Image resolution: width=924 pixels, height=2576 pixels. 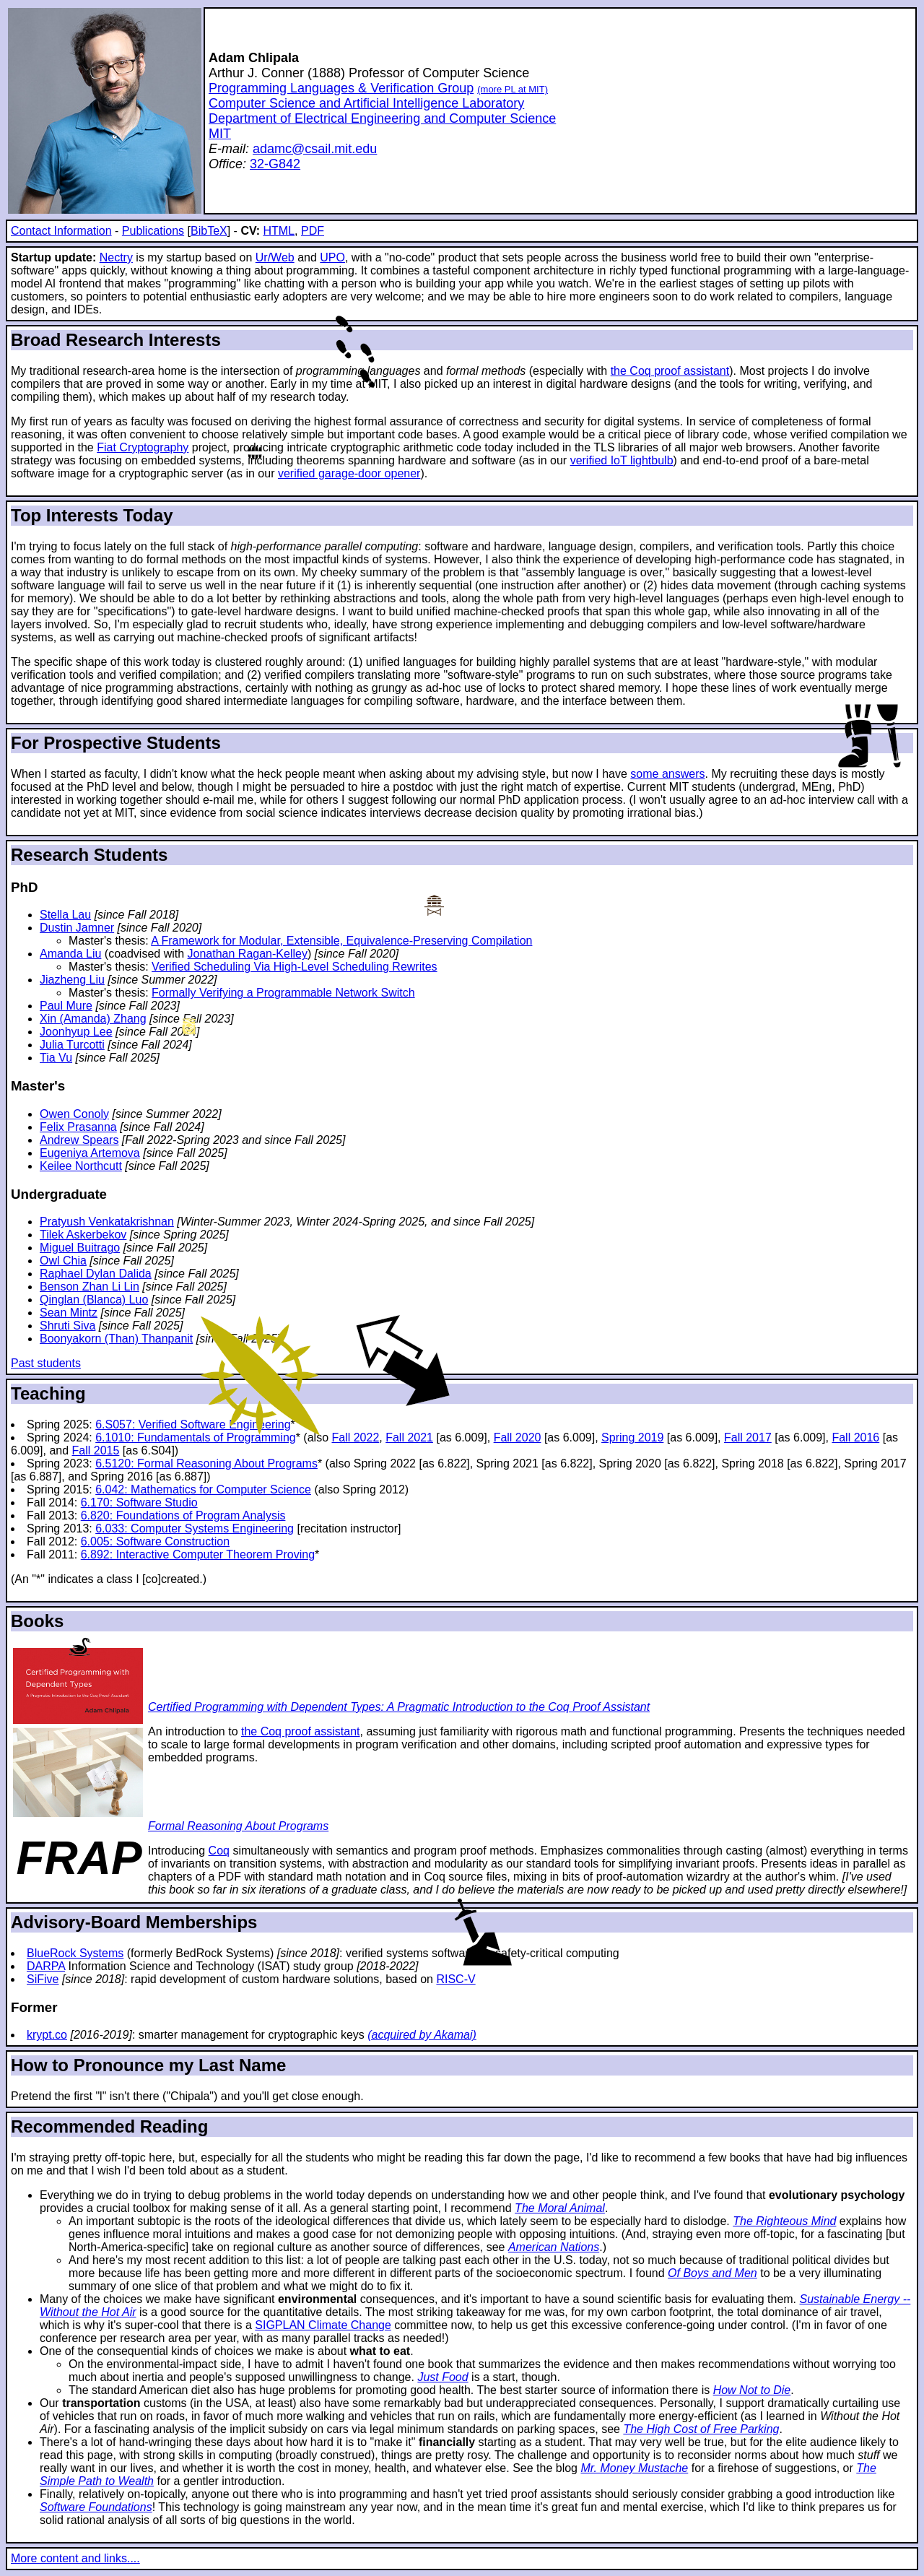 I want to click on indicates a water tower landmark or structure, so click(x=434, y=905).